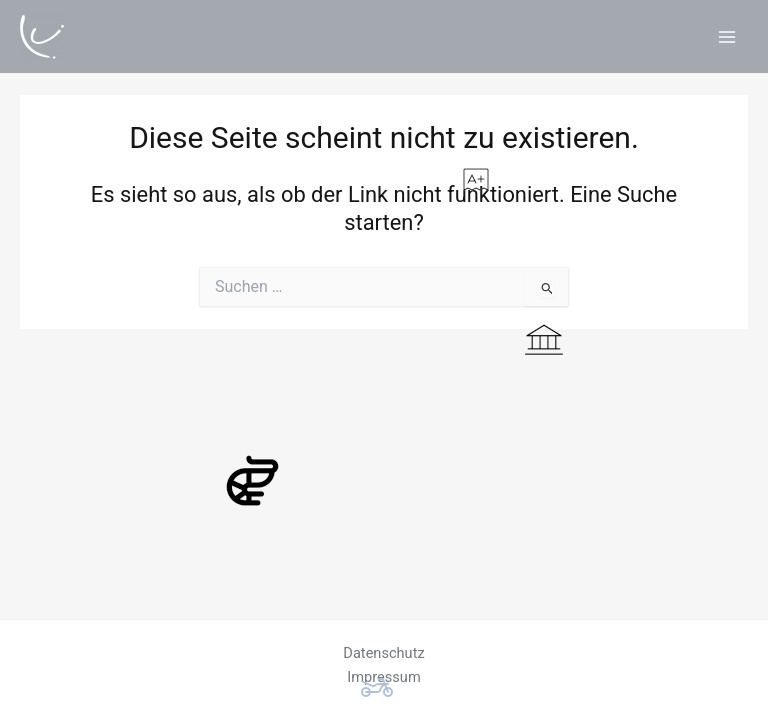  I want to click on select motorcycle as vehicle type, so click(377, 688).